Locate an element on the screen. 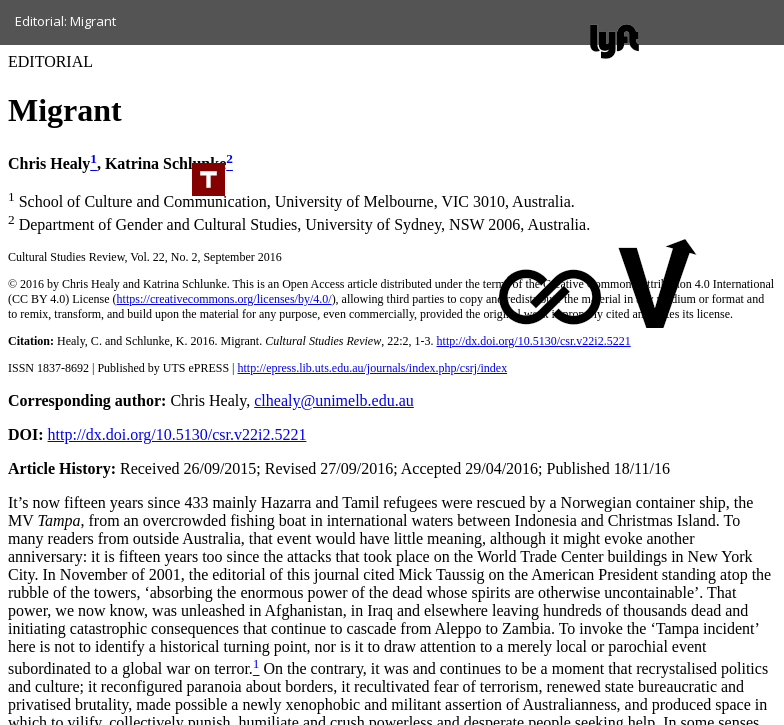  crayon brand logo is located at coordinates (550, 297).